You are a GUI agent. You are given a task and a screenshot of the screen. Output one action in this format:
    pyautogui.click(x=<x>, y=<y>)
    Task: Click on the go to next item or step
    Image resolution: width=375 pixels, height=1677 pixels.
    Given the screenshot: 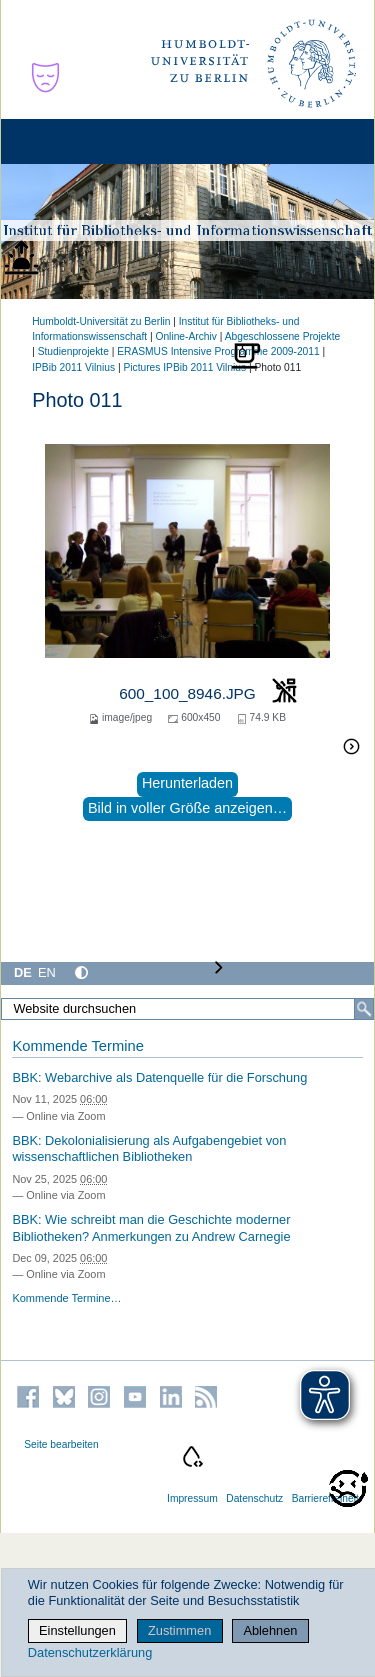 What is the action you would take?
    pyautogui.click(x=351, y=746)
    